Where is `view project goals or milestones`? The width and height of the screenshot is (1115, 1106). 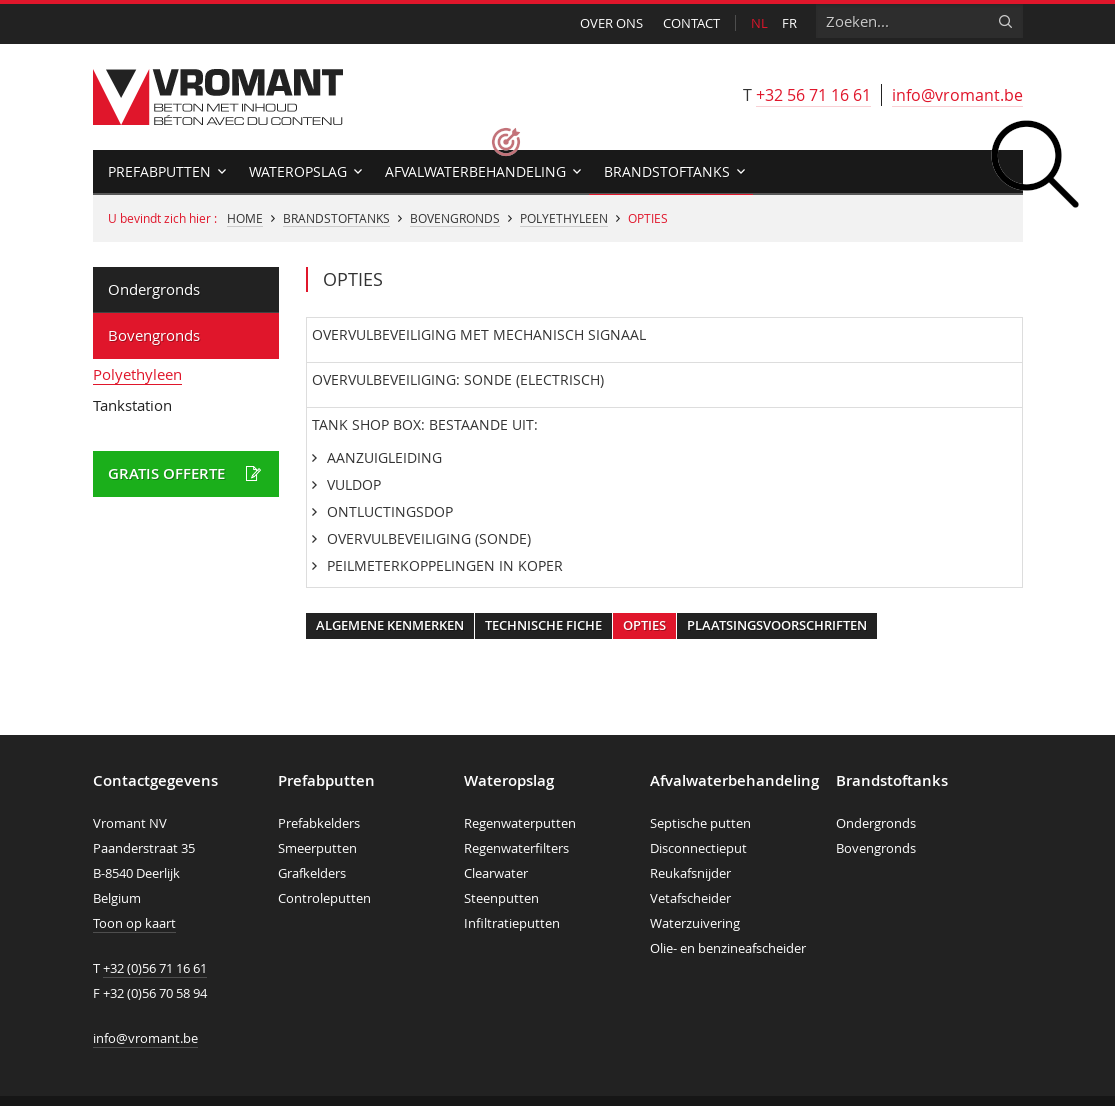
view project goals or milestones is located at coordinates (506, 142).